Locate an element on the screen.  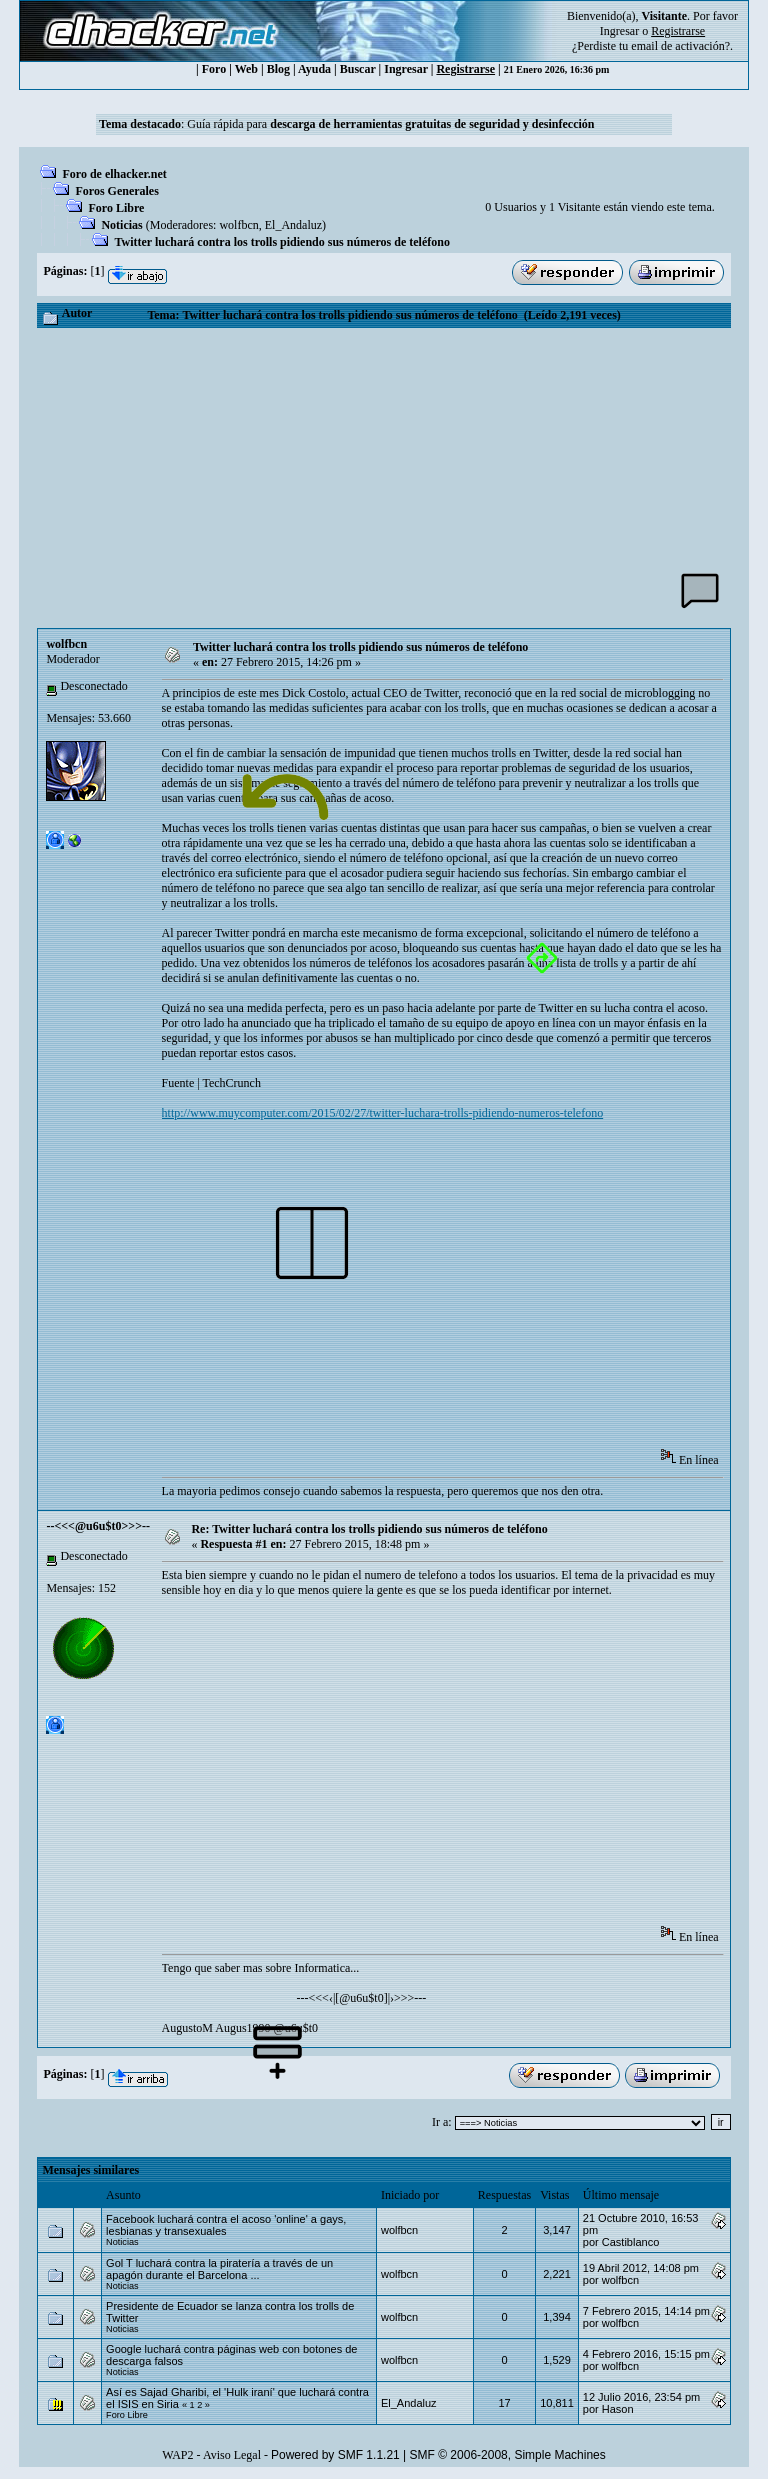
add a new row below is located at coordinates (277, 2048).